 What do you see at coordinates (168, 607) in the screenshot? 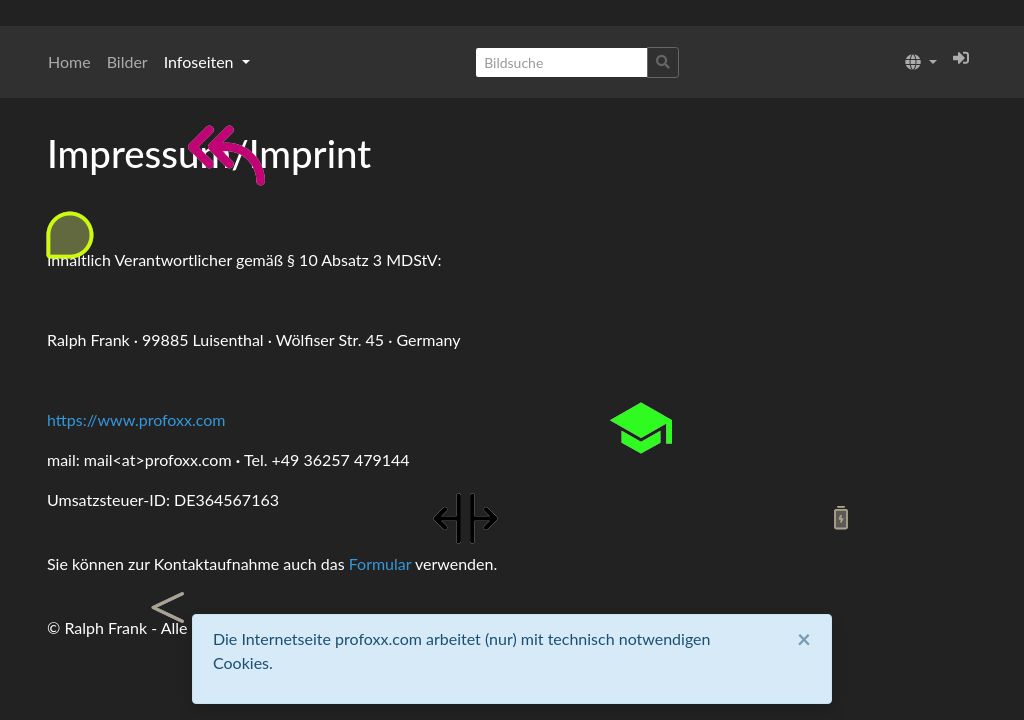
I see `navigate back to previous screen` at bounding box center [168, 607].